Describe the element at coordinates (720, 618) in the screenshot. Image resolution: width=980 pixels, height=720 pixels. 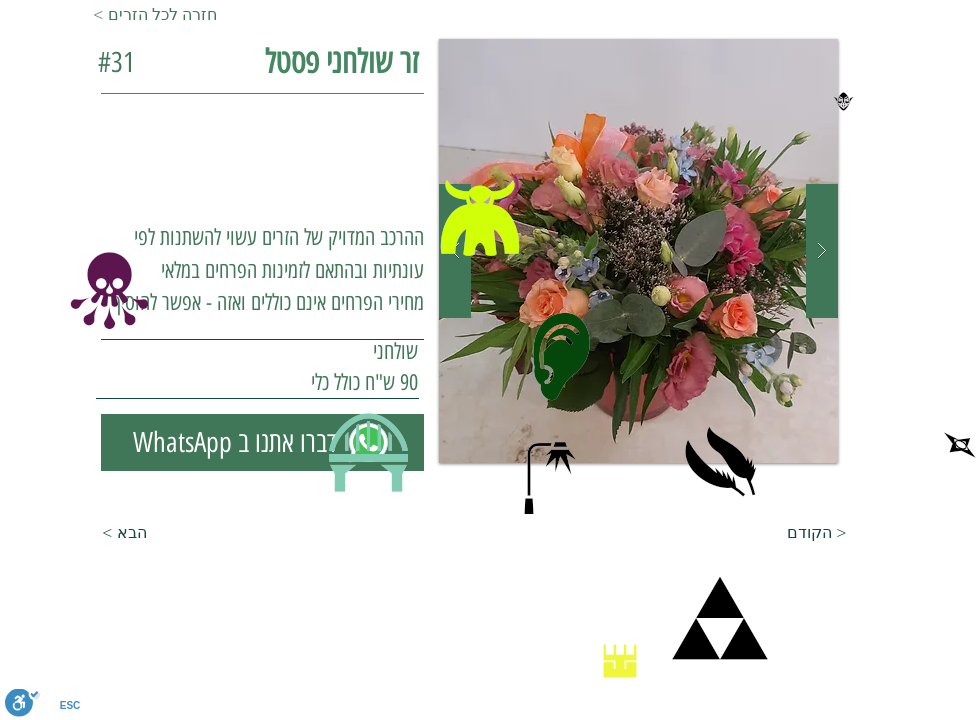
I see `the legend of zelda triforce symbol` at that location.